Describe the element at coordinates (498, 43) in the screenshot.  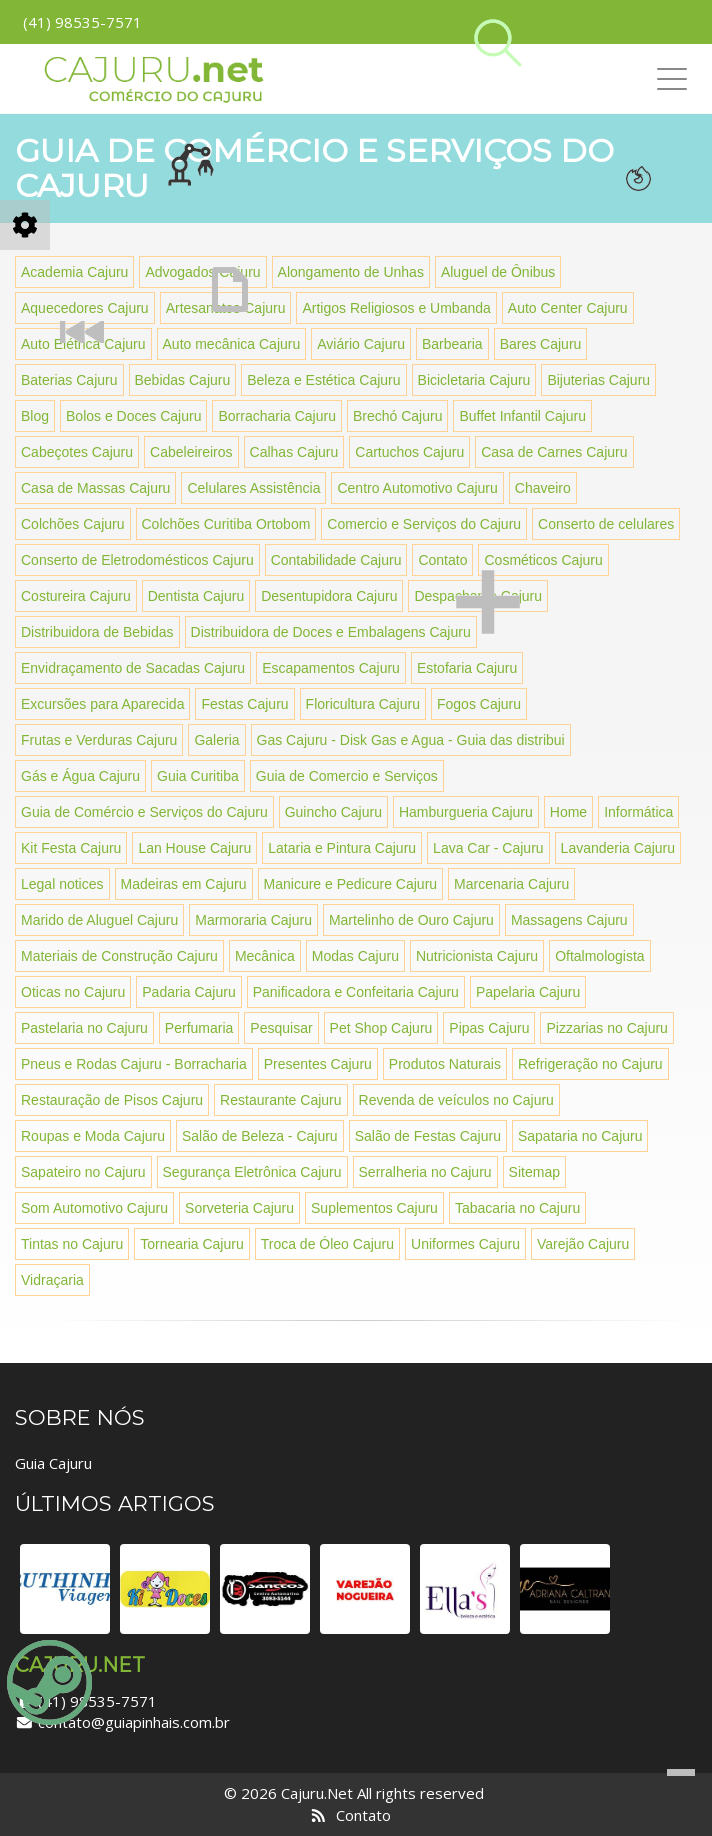
I see `search system preferences or settings` at that location.